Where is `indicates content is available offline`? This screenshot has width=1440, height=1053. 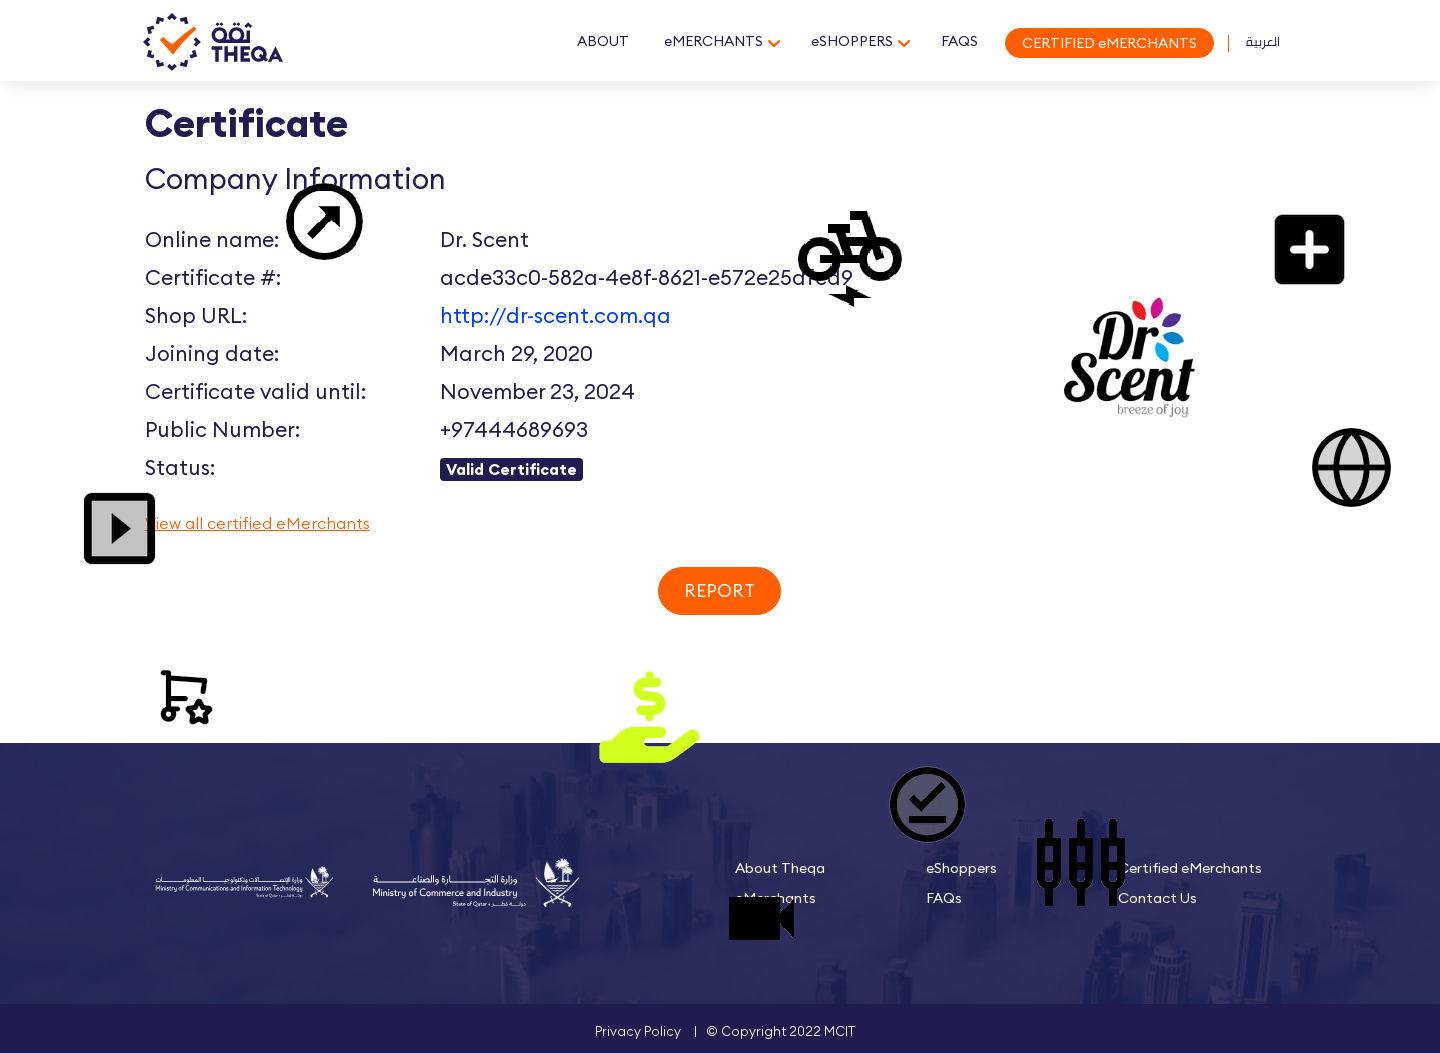 indicates content is available offline is located at coordinates (927, 804).